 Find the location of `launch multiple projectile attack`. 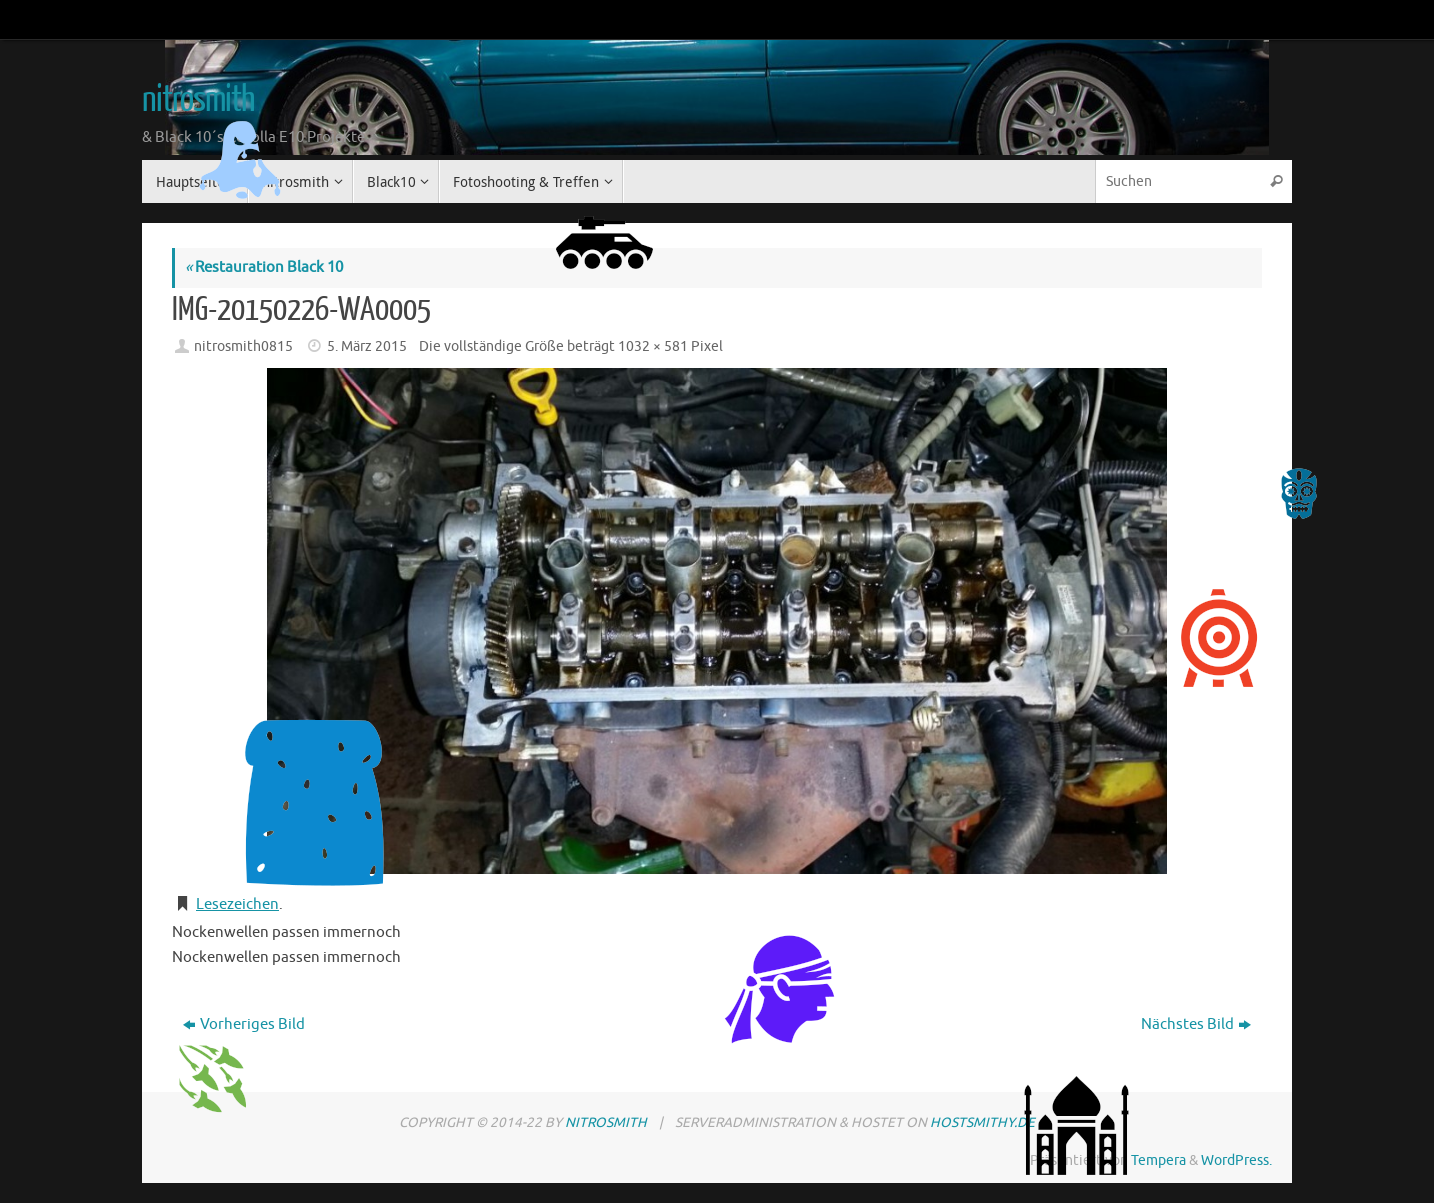

launch multiple projectile attack is located at coordinates (213, 1079).